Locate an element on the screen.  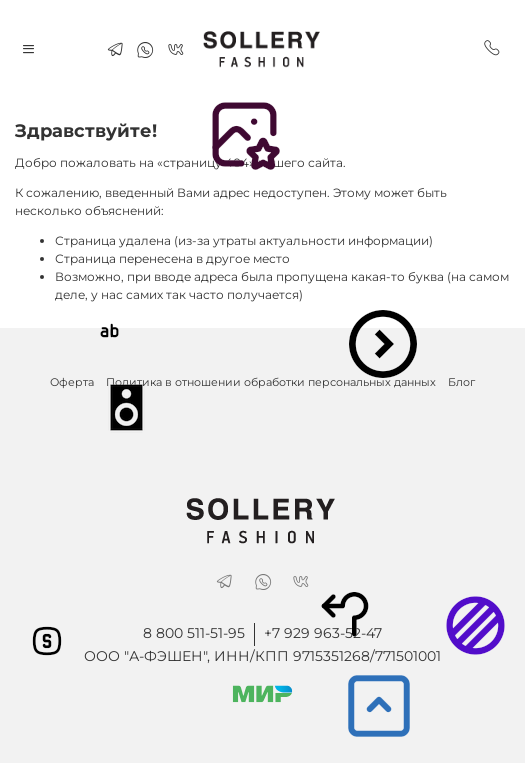
indicates a shortcut or saved item is located at coordinates (47, 641).